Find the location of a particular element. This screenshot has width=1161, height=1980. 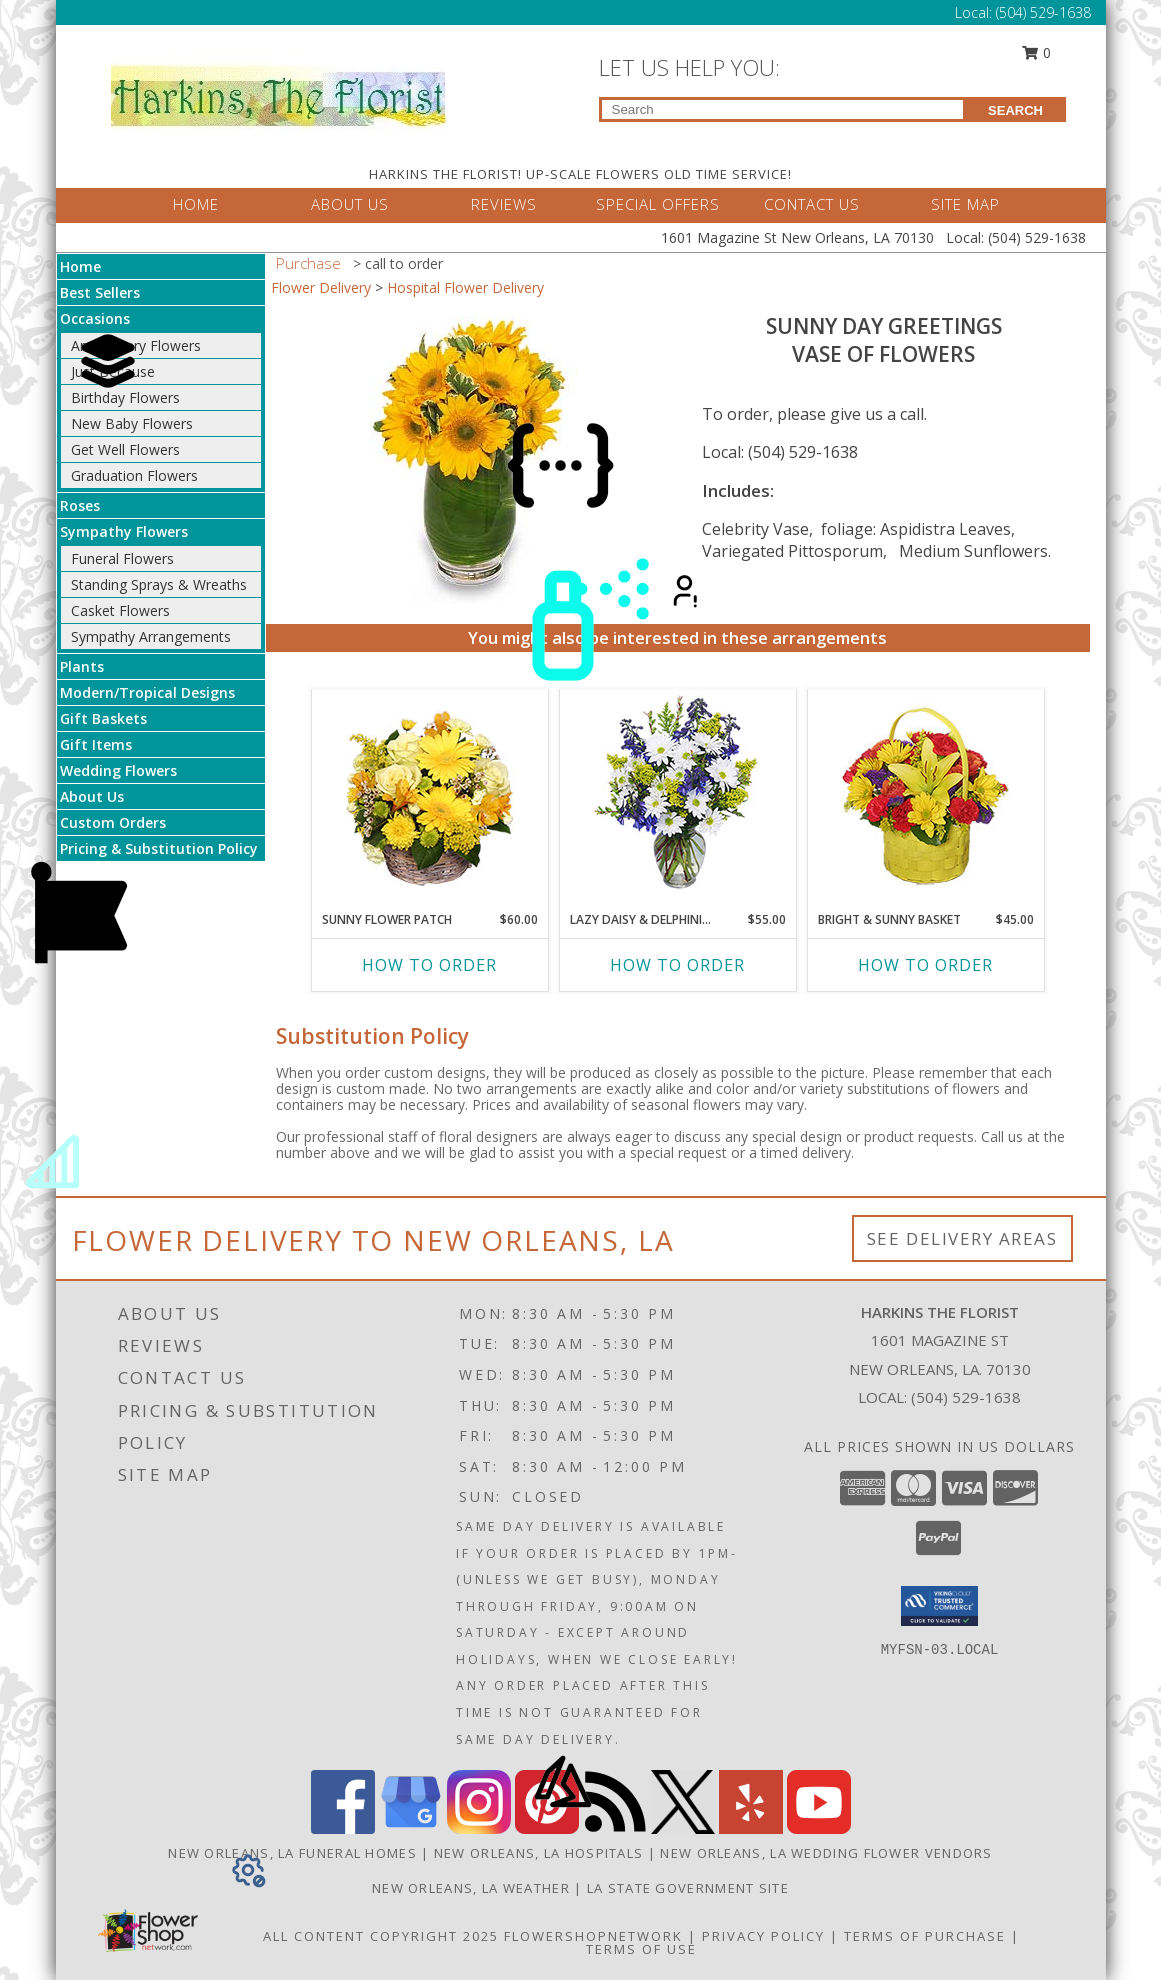

apply spray or mist effect is located at coordinates (587, 619).